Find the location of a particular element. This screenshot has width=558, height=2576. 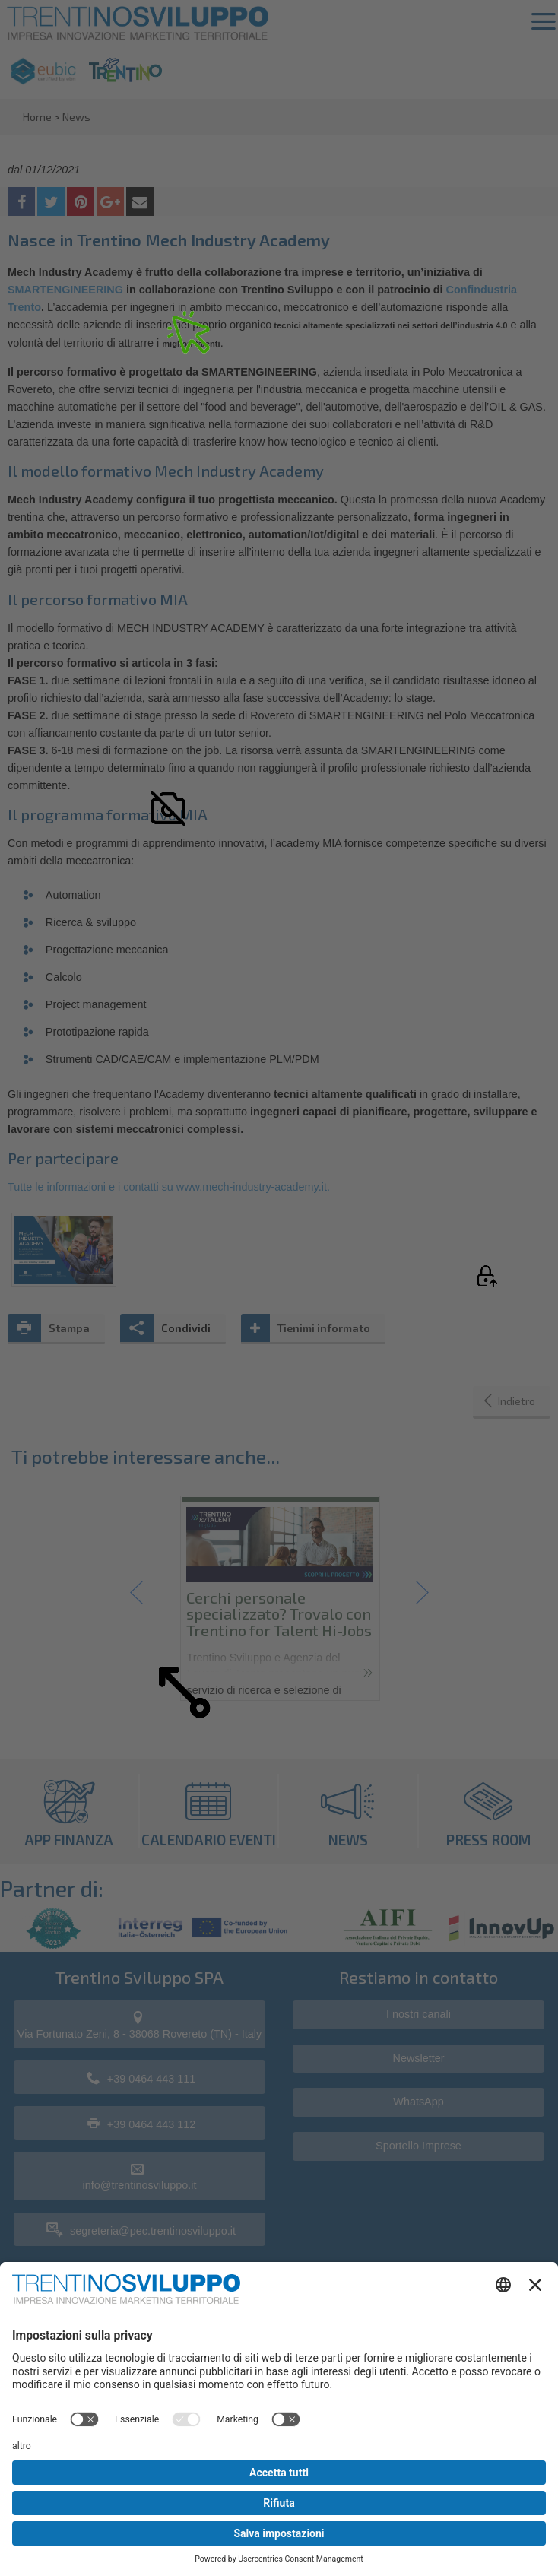

camera is disabled or turned off is located at coordinates (168, 808).